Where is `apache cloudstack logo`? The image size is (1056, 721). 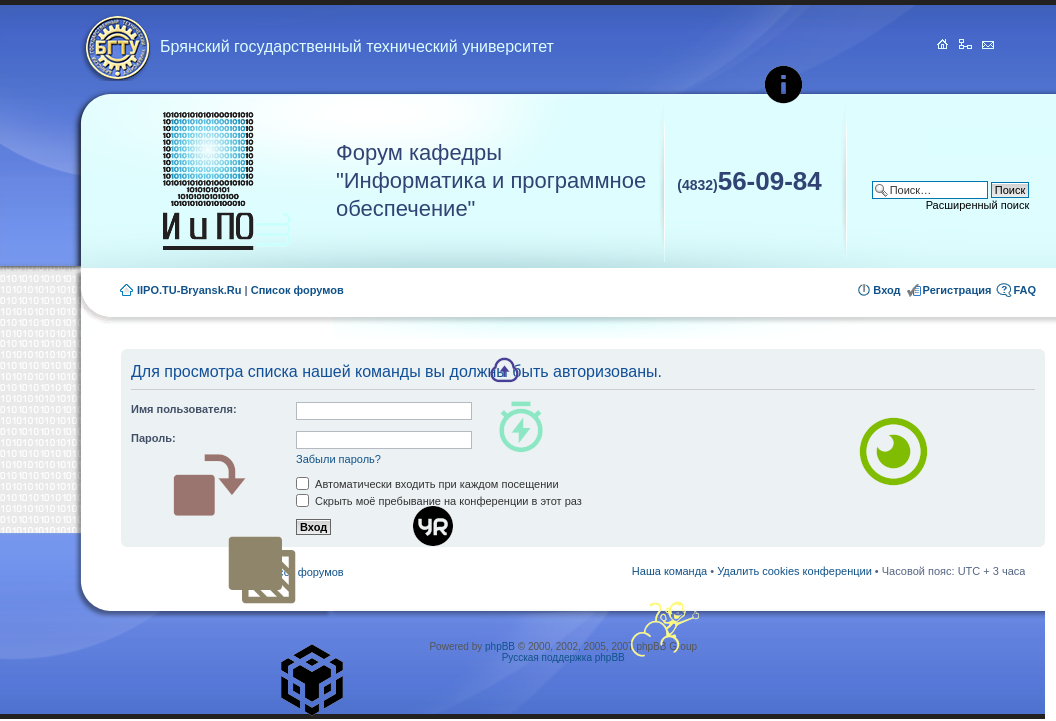
apache cloudstack logo is located at coordinates (665, 629).